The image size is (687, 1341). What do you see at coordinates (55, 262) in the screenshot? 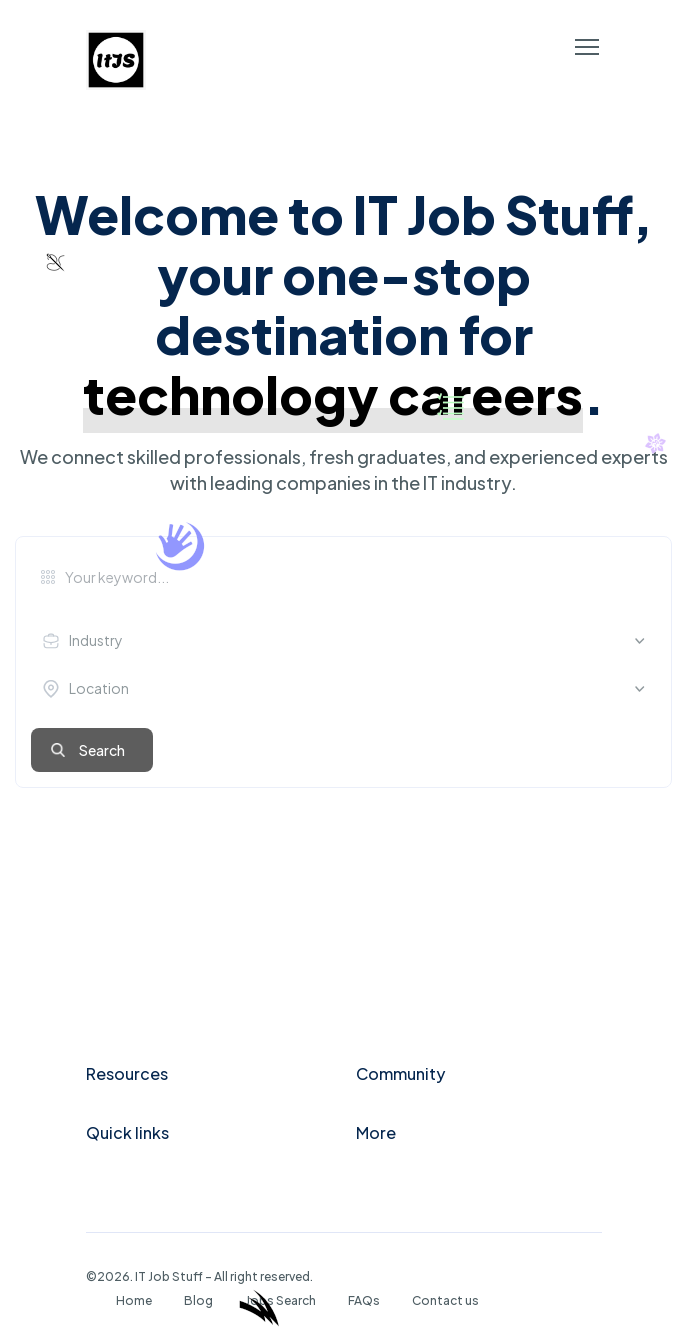
I see `access sewing or crafting tools` at bounding box center [55, 262].